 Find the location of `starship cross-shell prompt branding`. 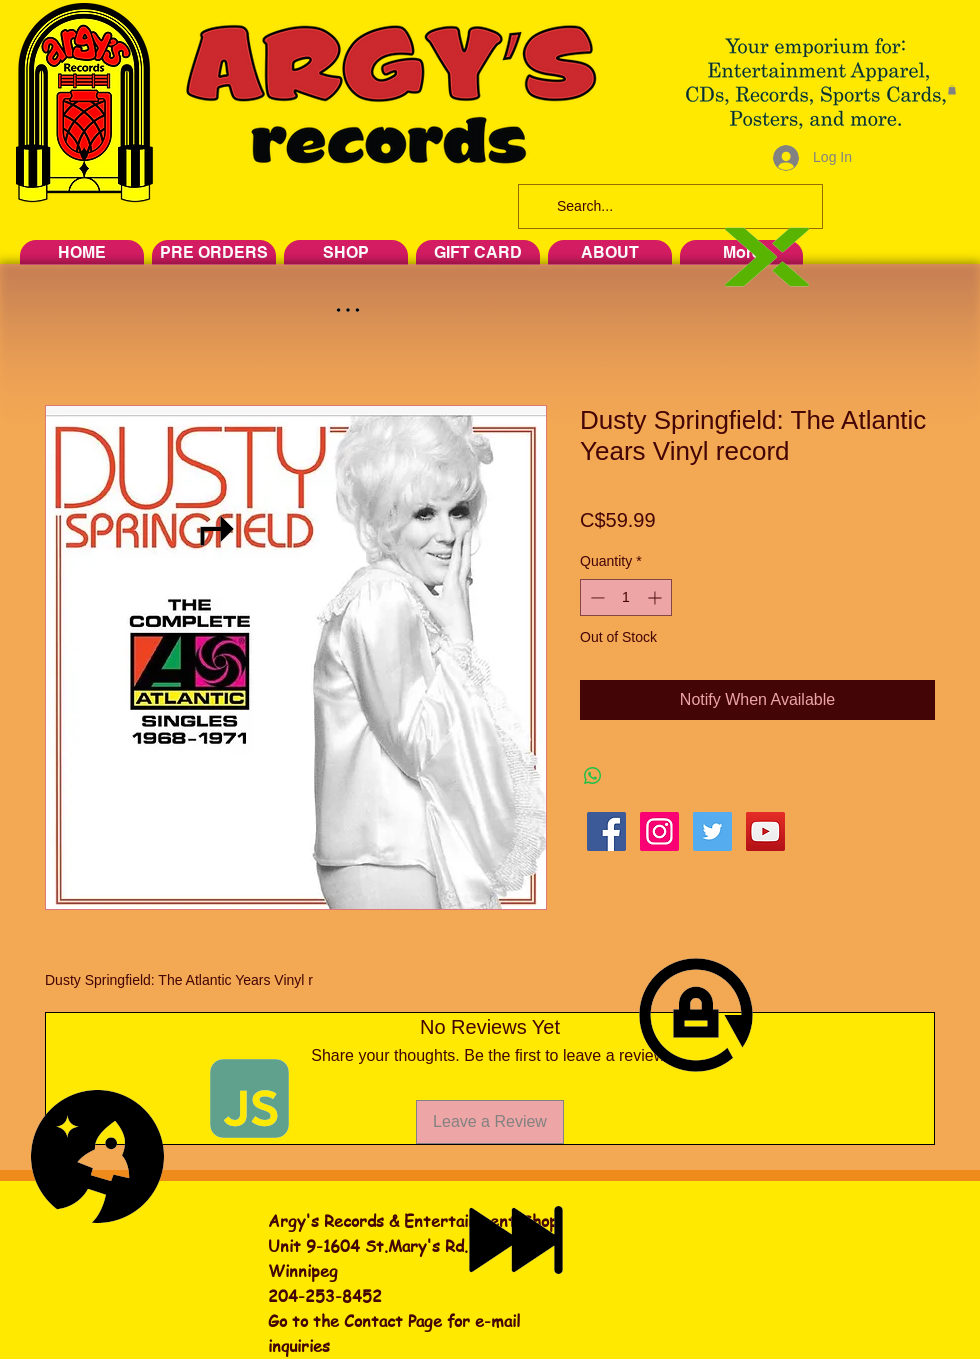

starship cross-shell prompt branding is located at coordinates (97, 1156).